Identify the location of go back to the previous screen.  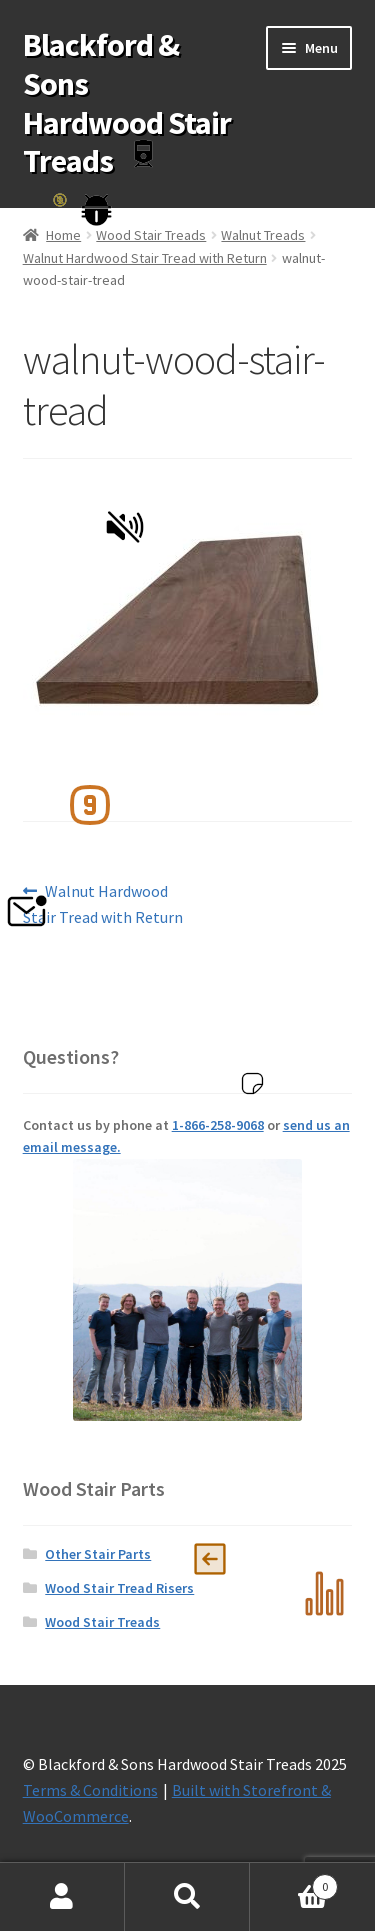
(210, 1559).